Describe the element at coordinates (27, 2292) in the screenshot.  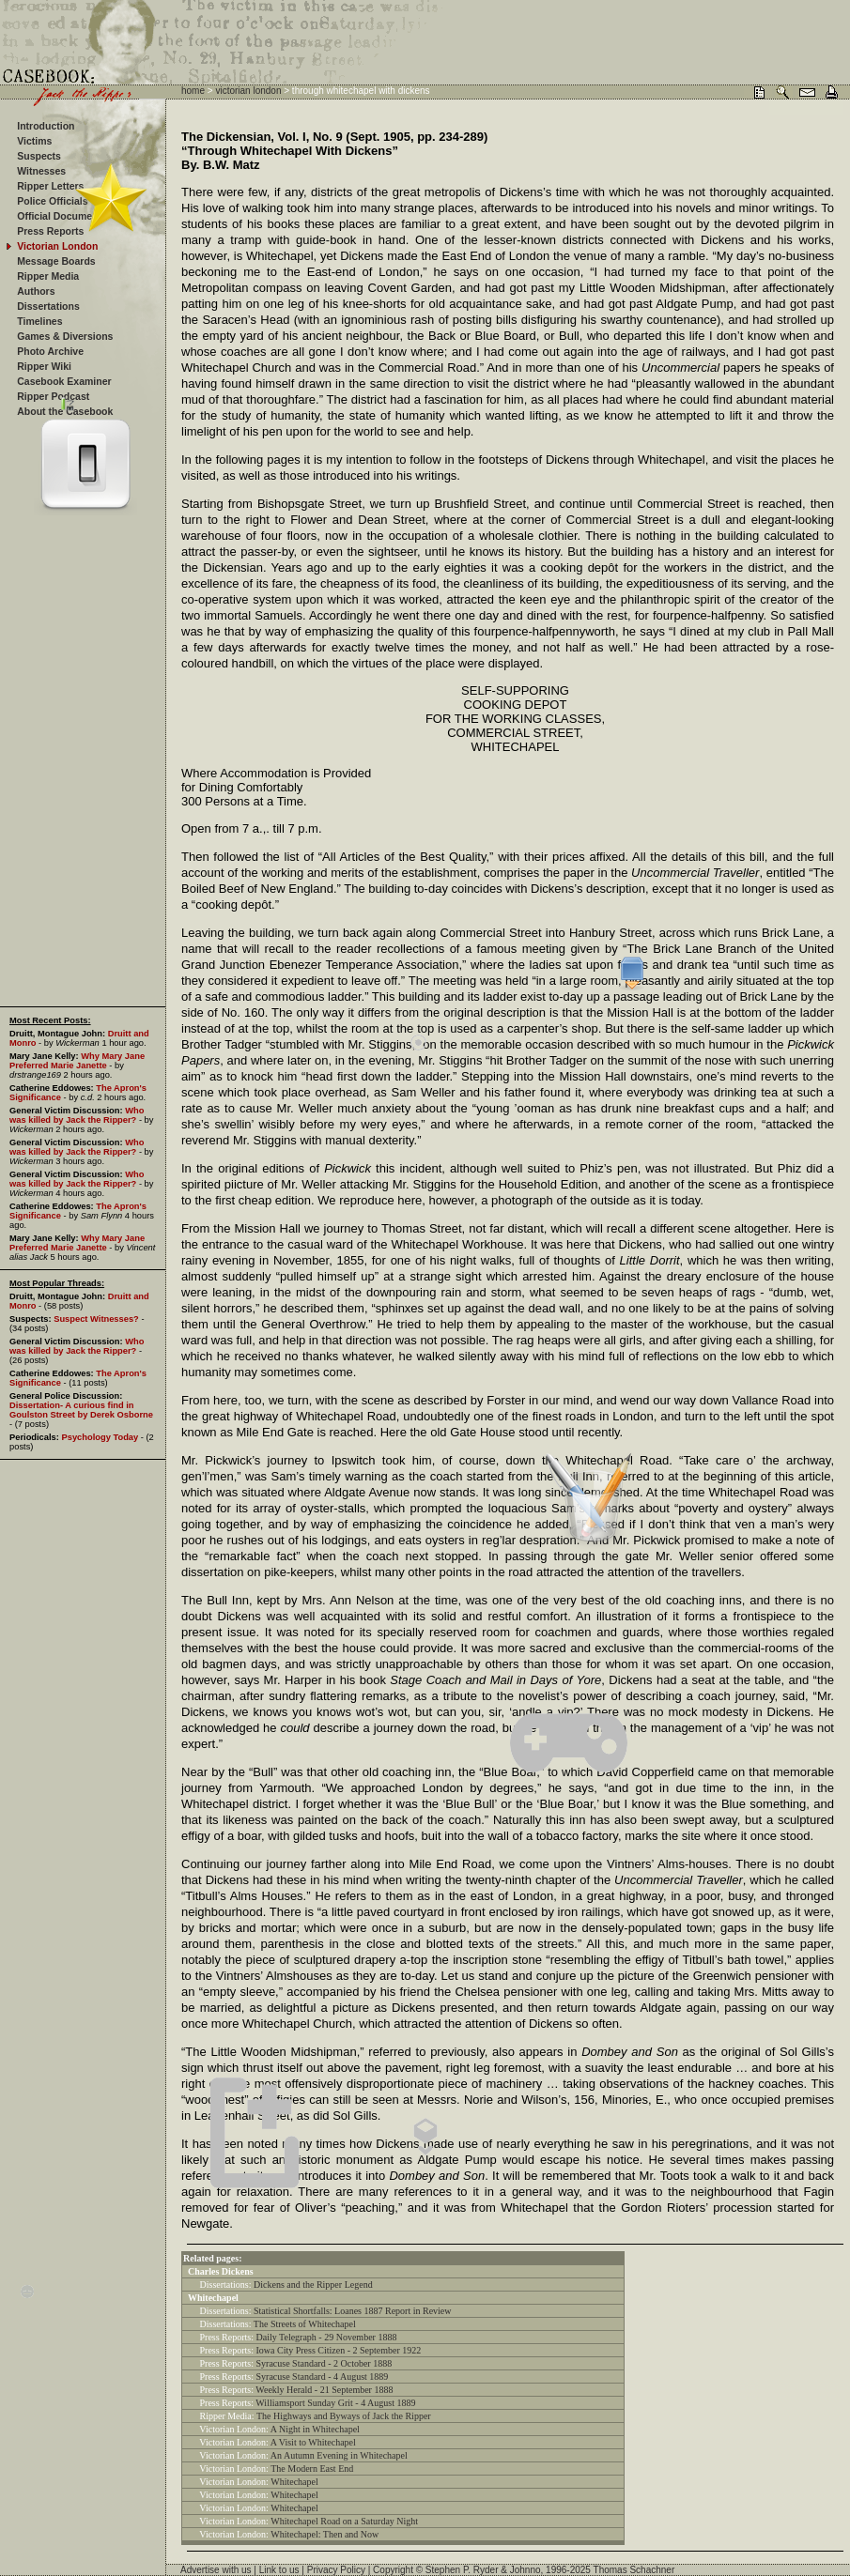
I see `indicates user is tired or exhausted` at that location.